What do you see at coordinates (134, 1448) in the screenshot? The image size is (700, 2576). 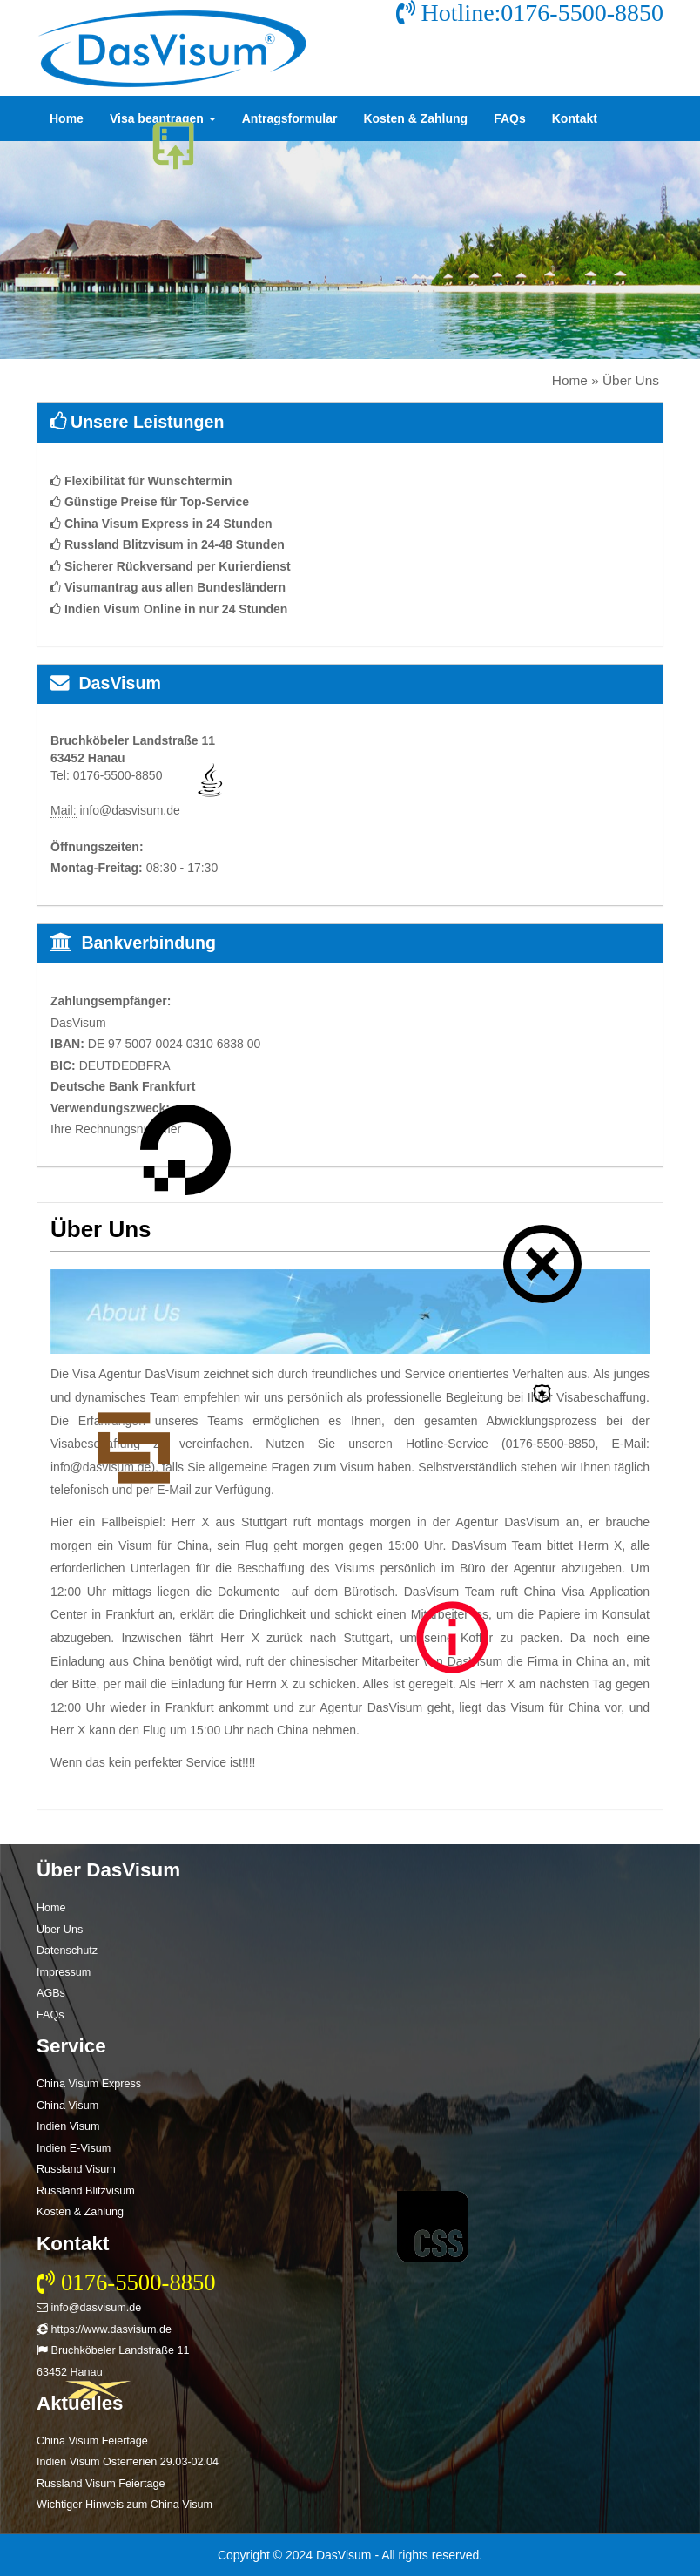 I see `skaffold application or service` at bounding box center [134, 1448].